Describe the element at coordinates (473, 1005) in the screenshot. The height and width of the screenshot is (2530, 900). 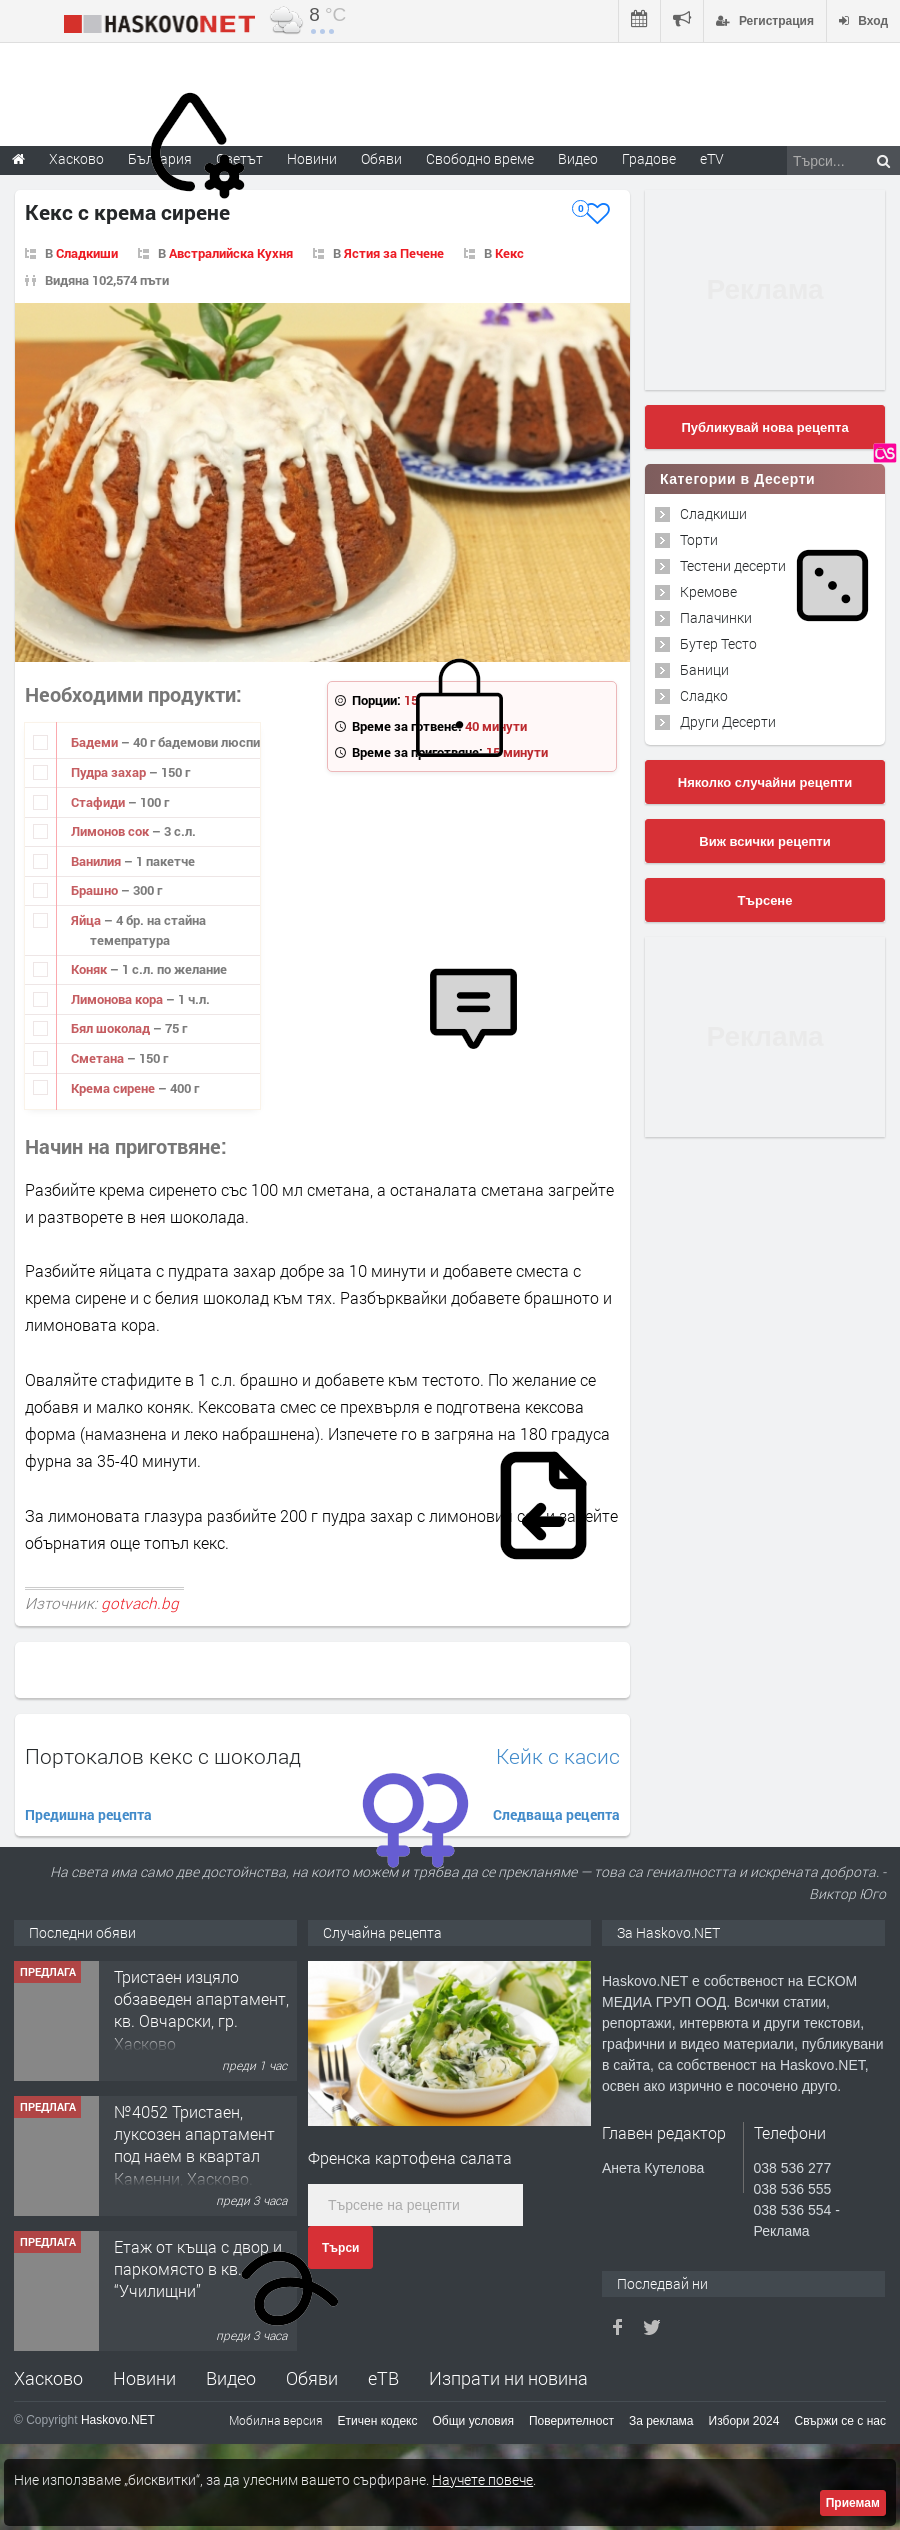
I see `open chat or messaging` at that location.